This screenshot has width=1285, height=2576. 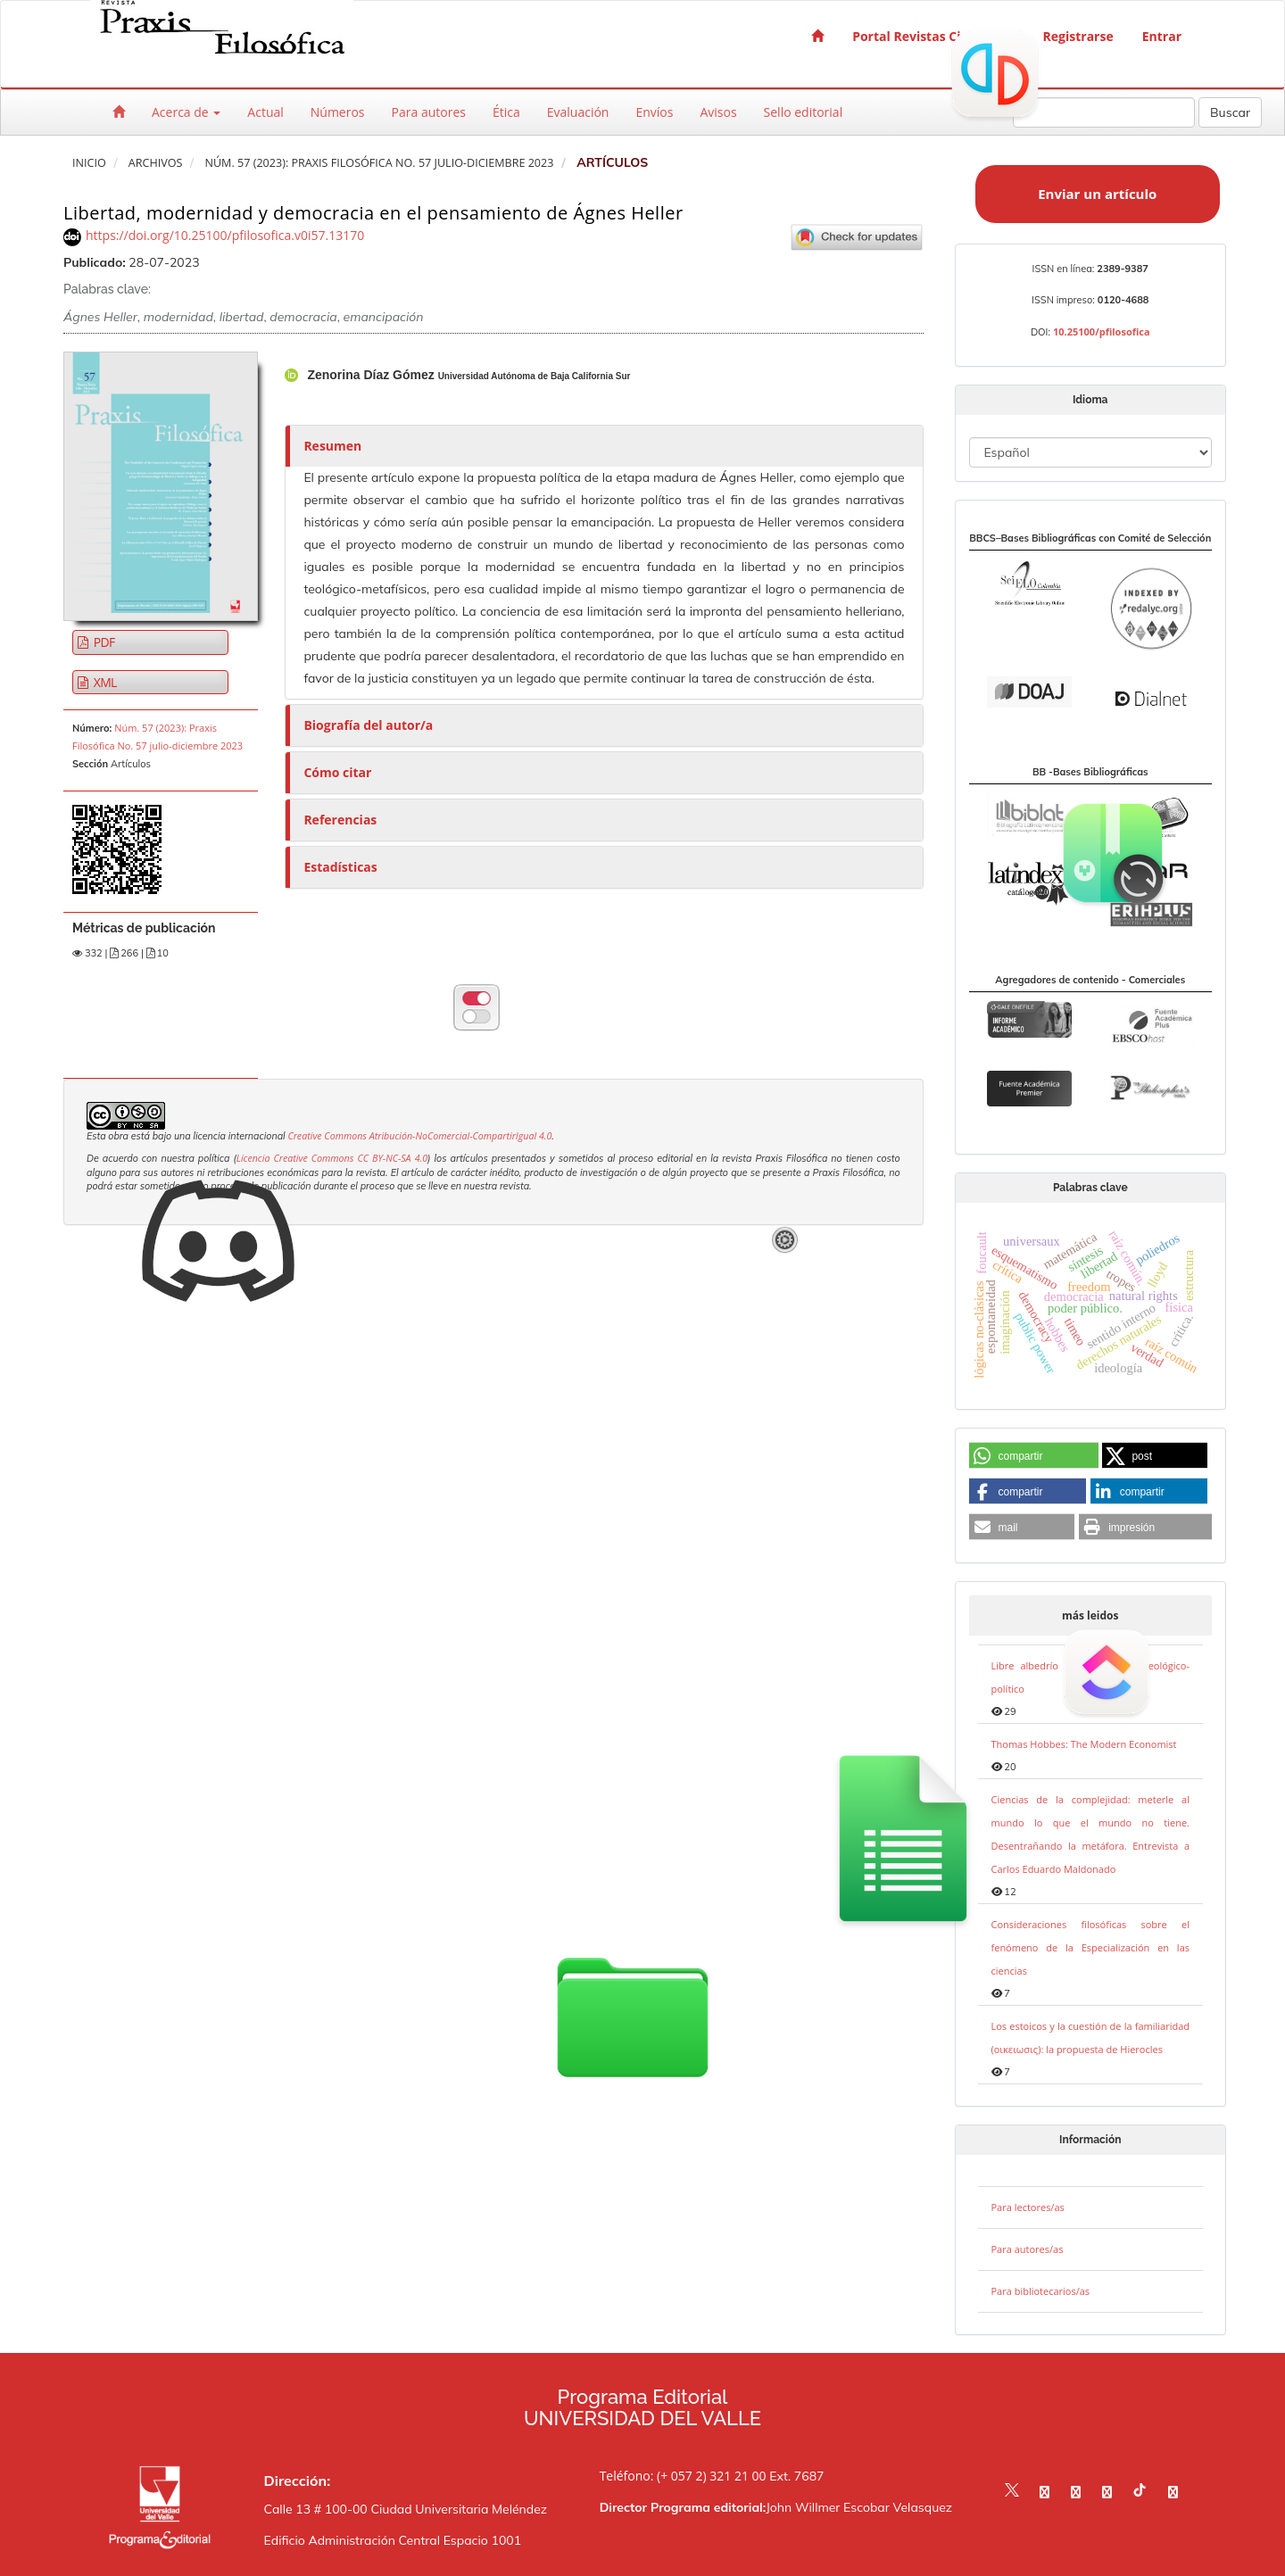 I want to click on open system settings or preferences, so click(x=477, y=1007).